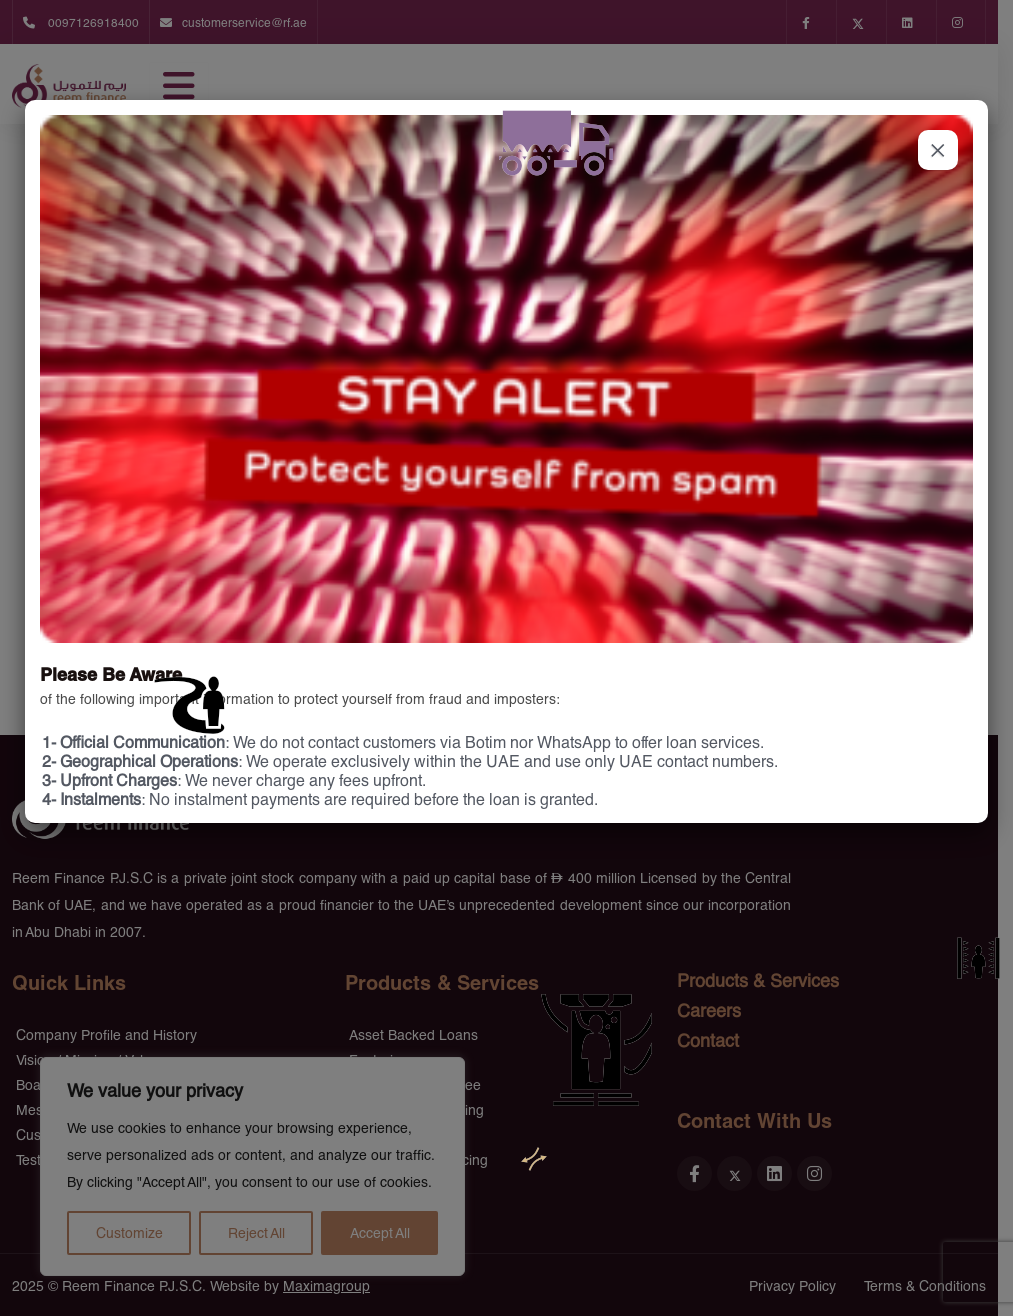 The image size is (1013, 1316). I want to click on enter cryogenic sleep or stasis mode, so click(596, 1050).